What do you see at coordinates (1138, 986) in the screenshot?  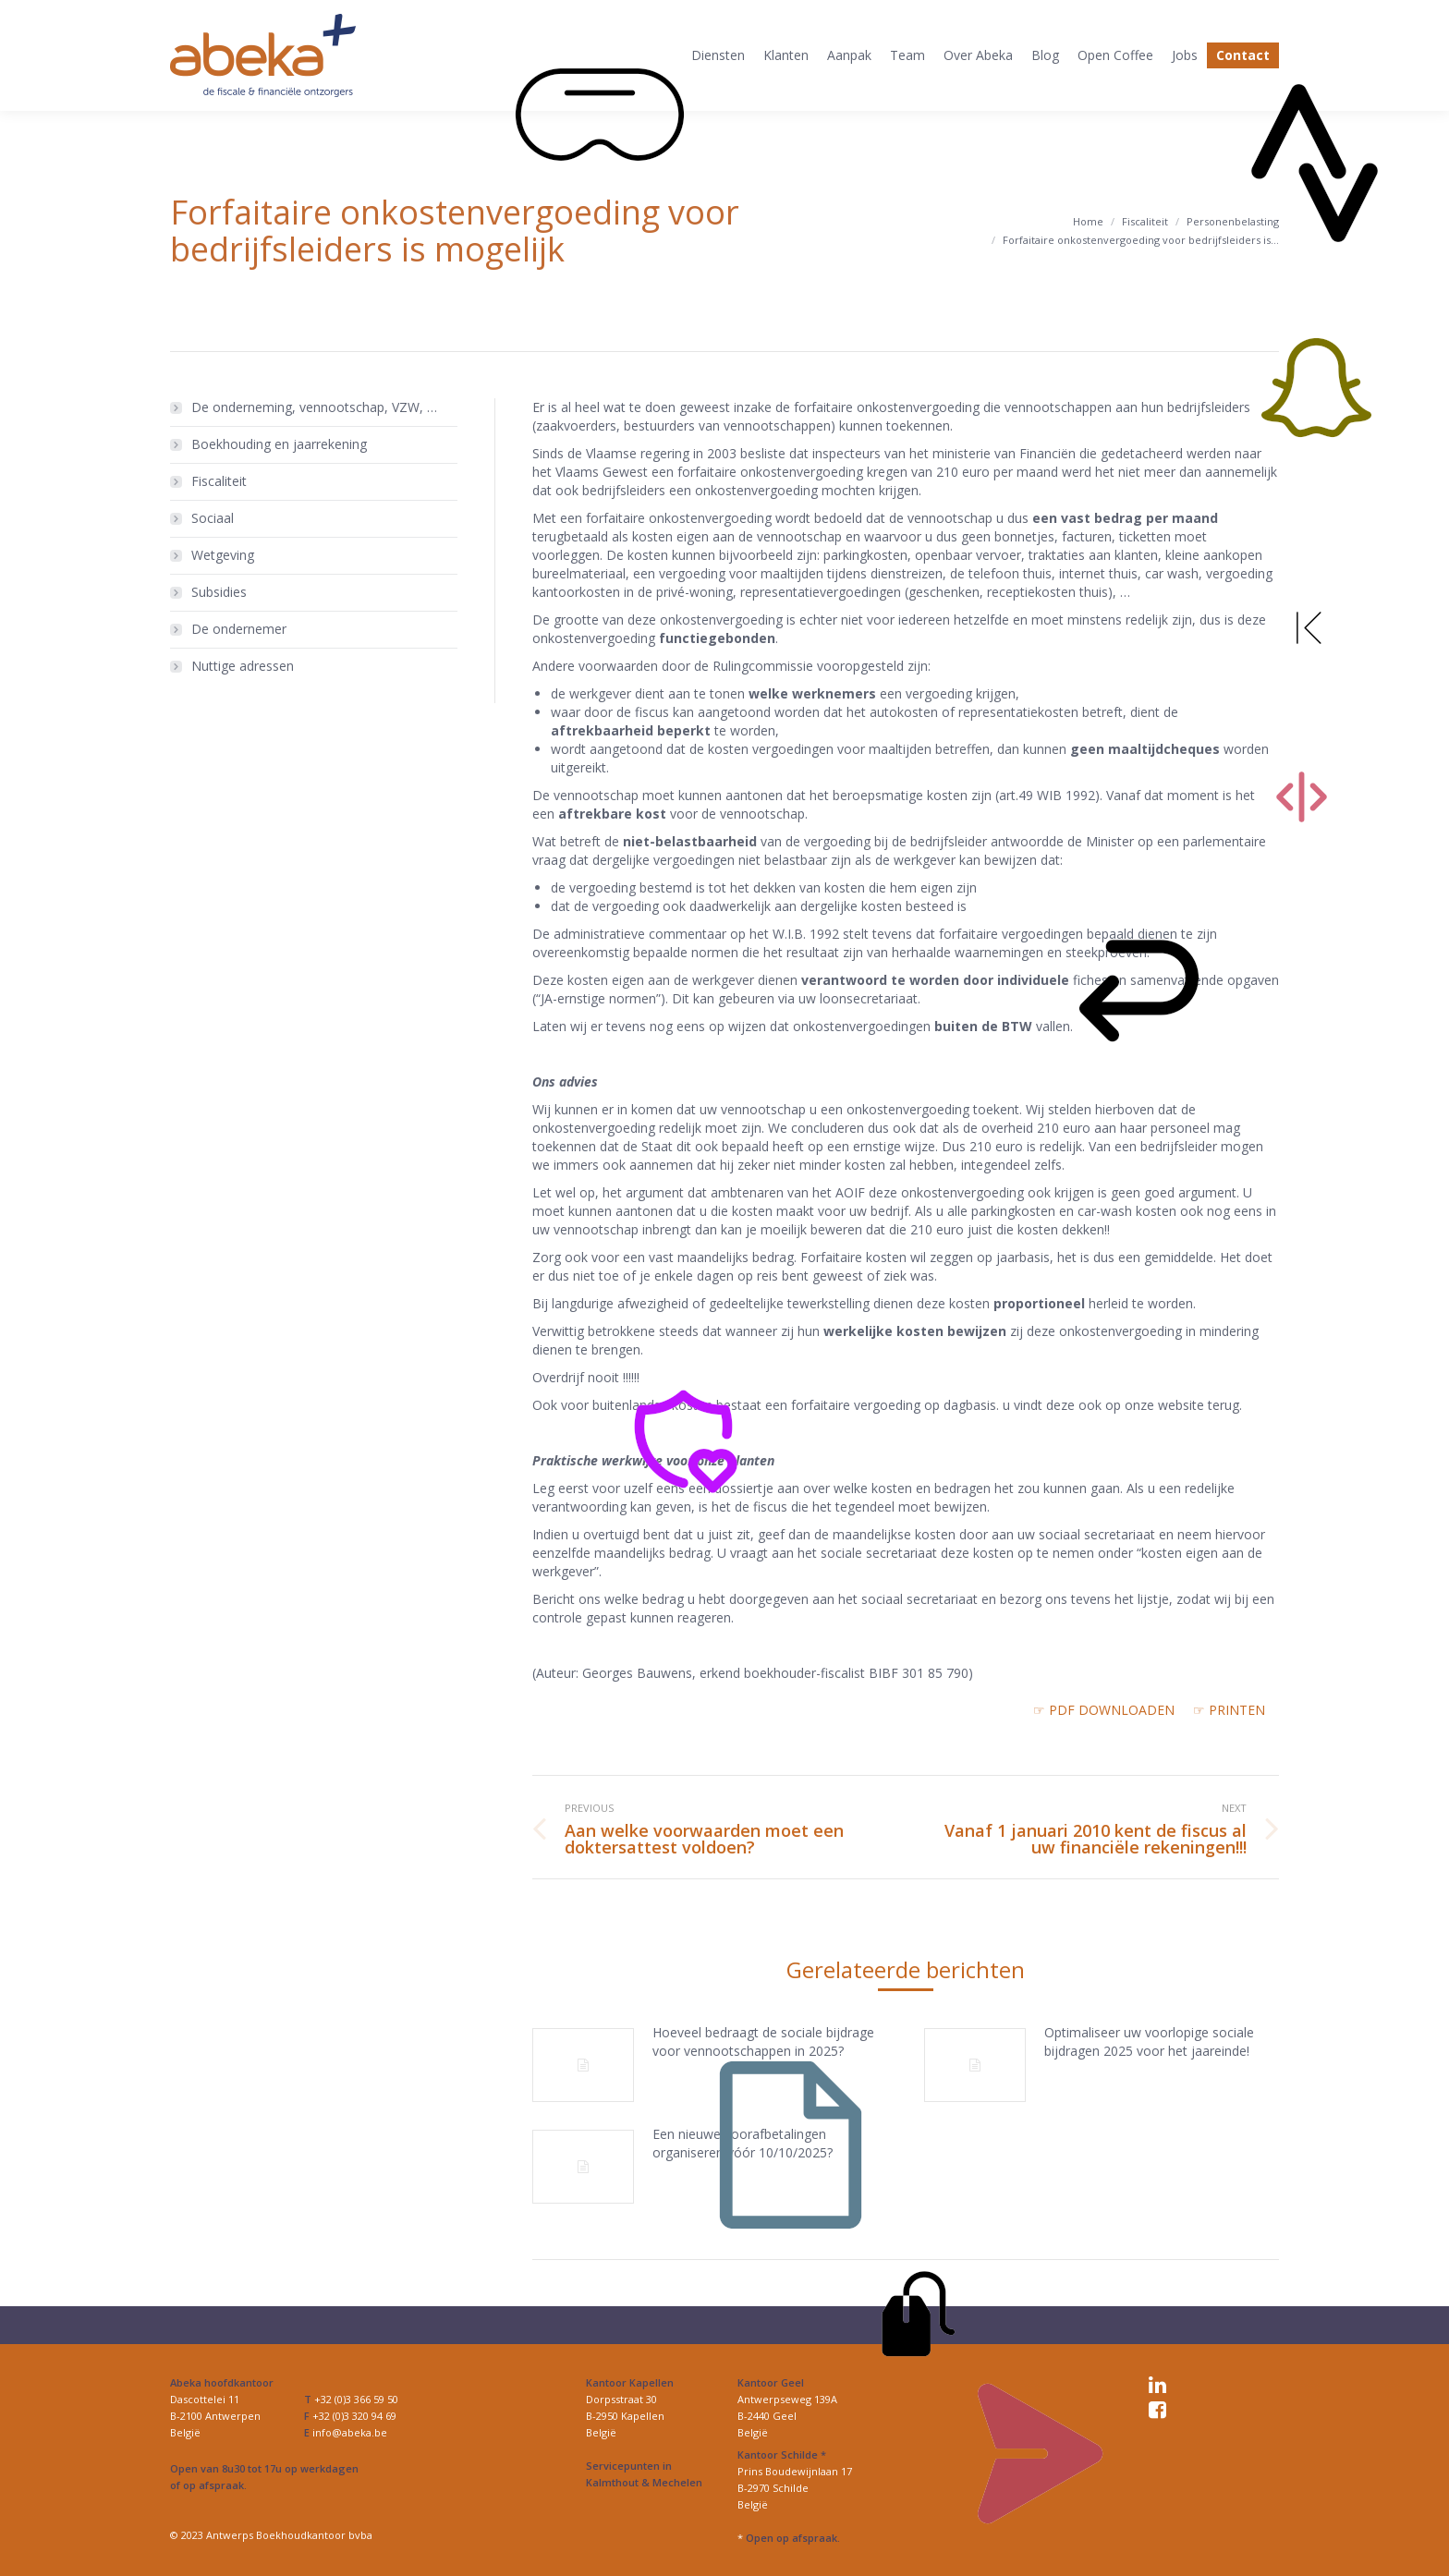 I see `undo or go back to previous state` at bounding box center [1138, 986].